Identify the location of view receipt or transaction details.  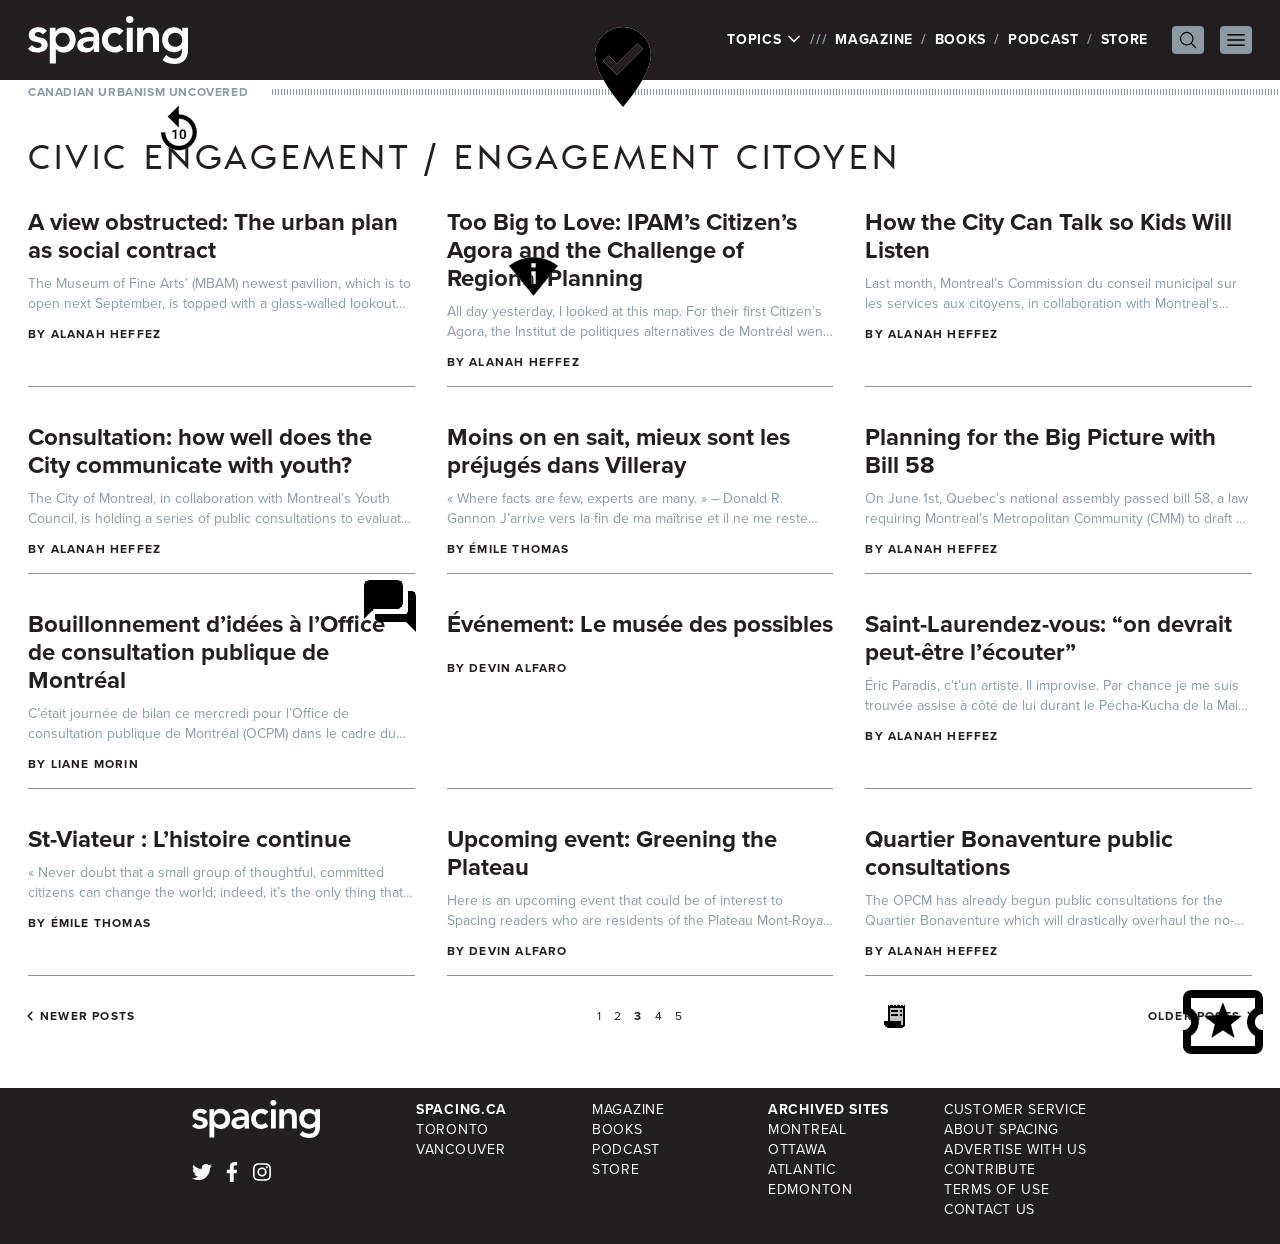
(895, 1016).